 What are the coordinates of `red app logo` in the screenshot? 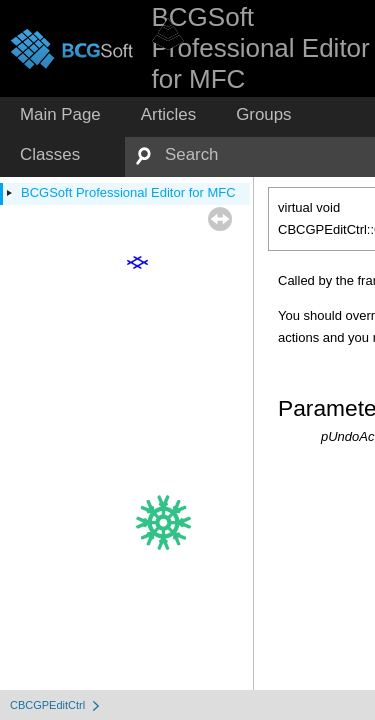 It's located at (168, 34).